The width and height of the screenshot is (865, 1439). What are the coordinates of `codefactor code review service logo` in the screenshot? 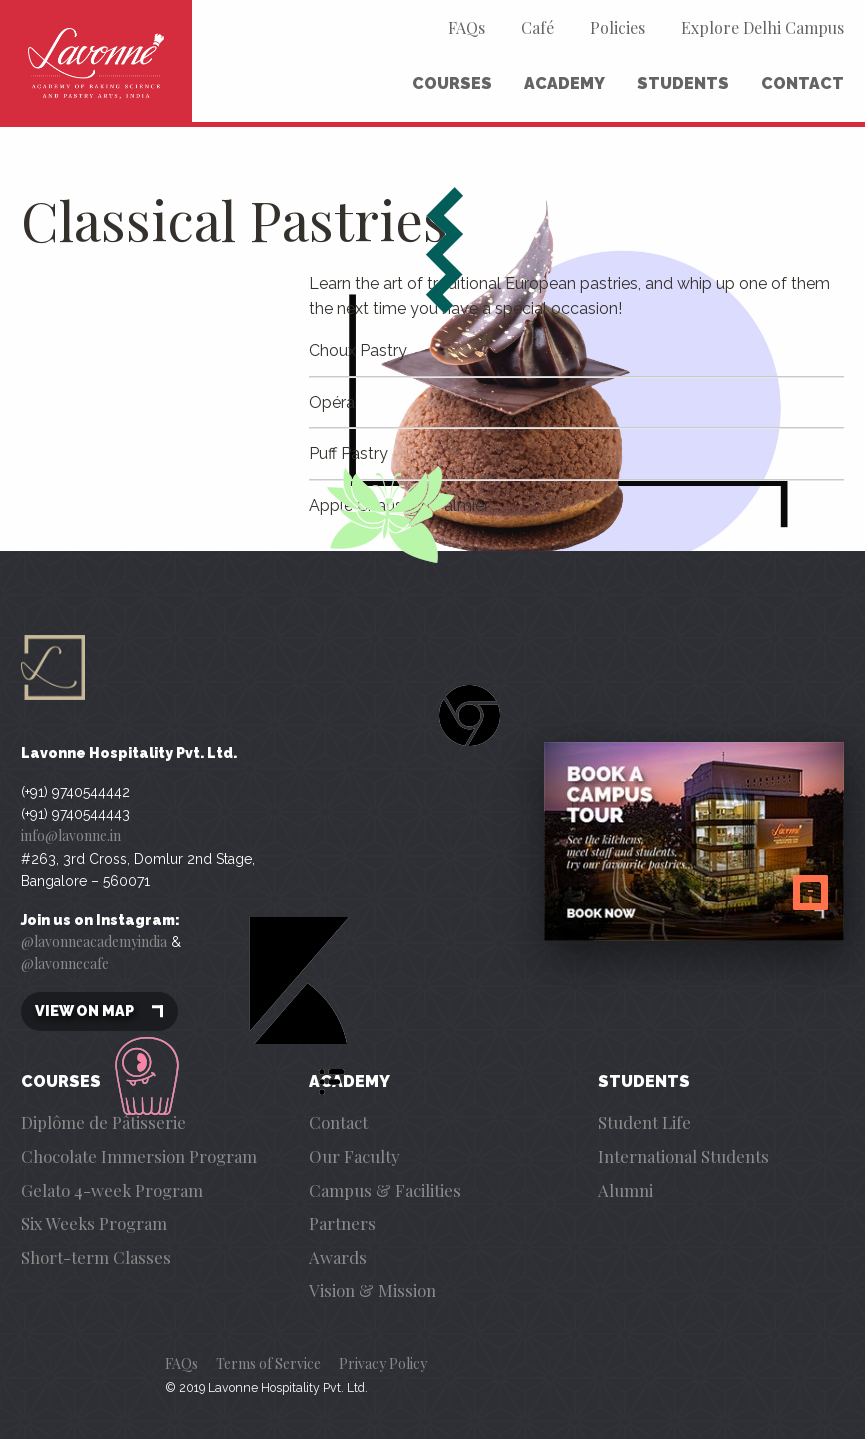 It's located at (332, 1082).